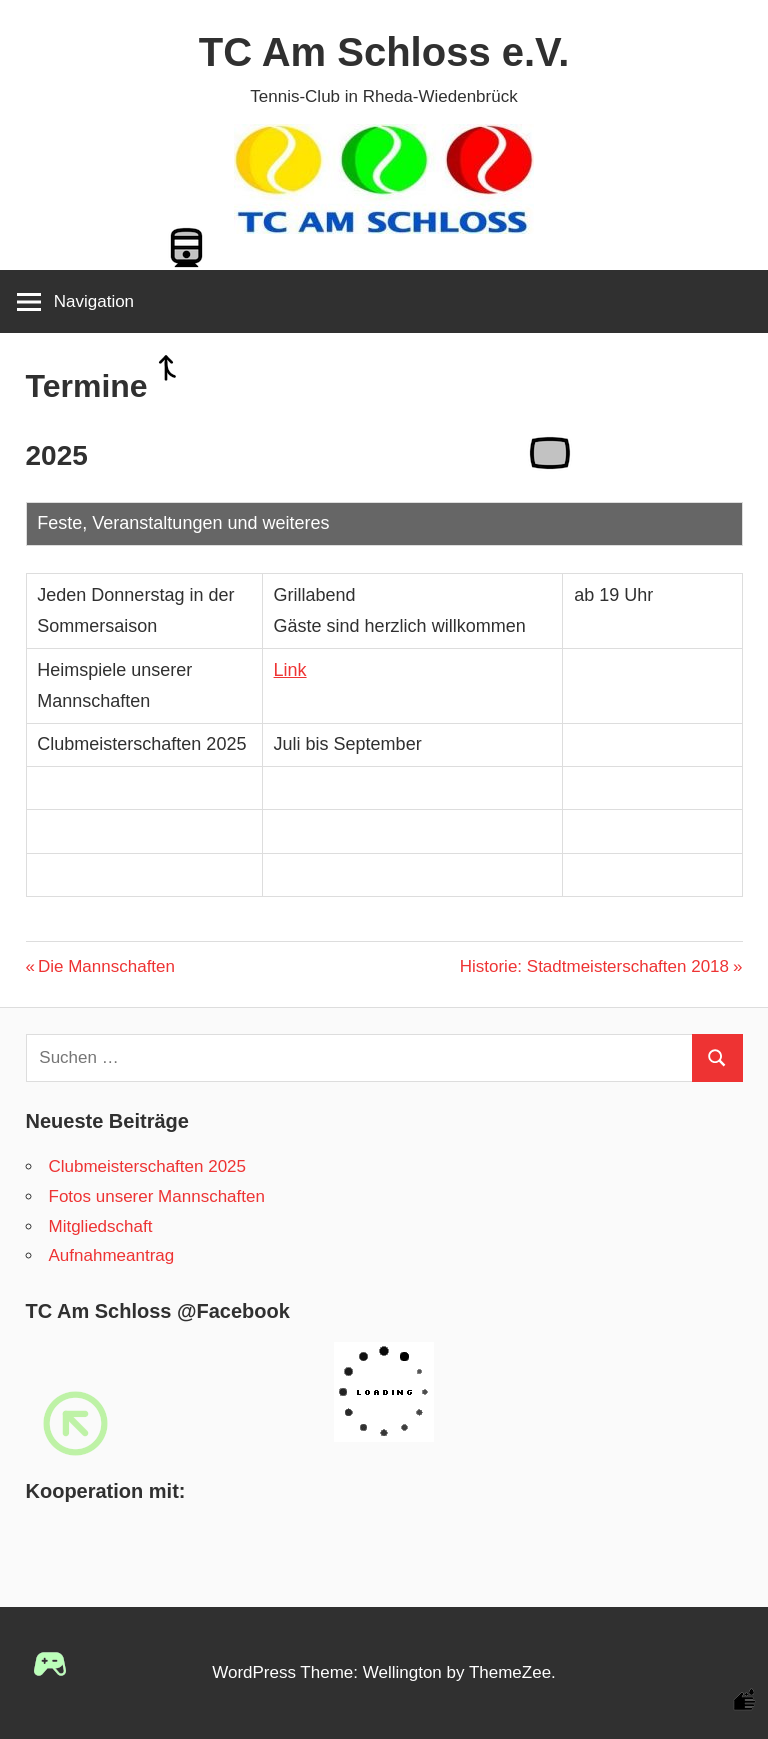  What do you see at coordinates (186, 249) in the screenshot?
I see `get directions to a railway or train station` at bounding box center [186, 249].